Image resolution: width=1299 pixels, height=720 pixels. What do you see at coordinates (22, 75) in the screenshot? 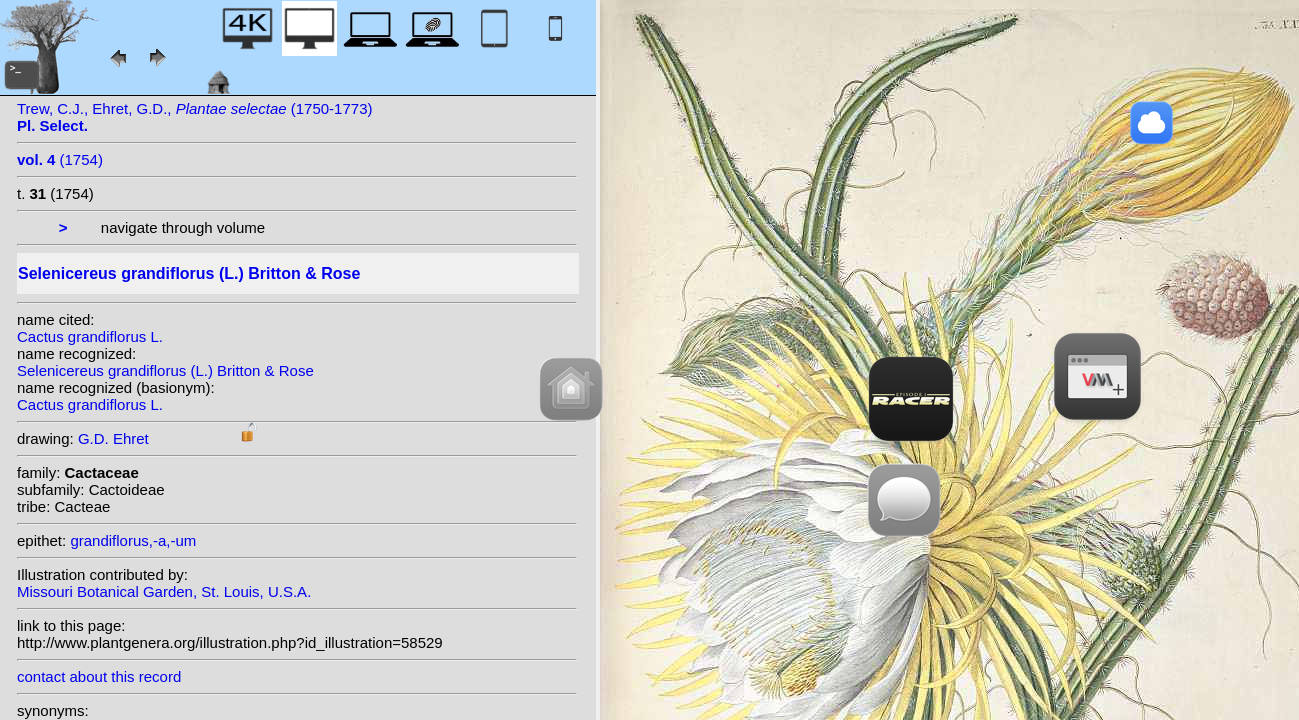
I see `open the terminal application` at bounding box center [22, 75].